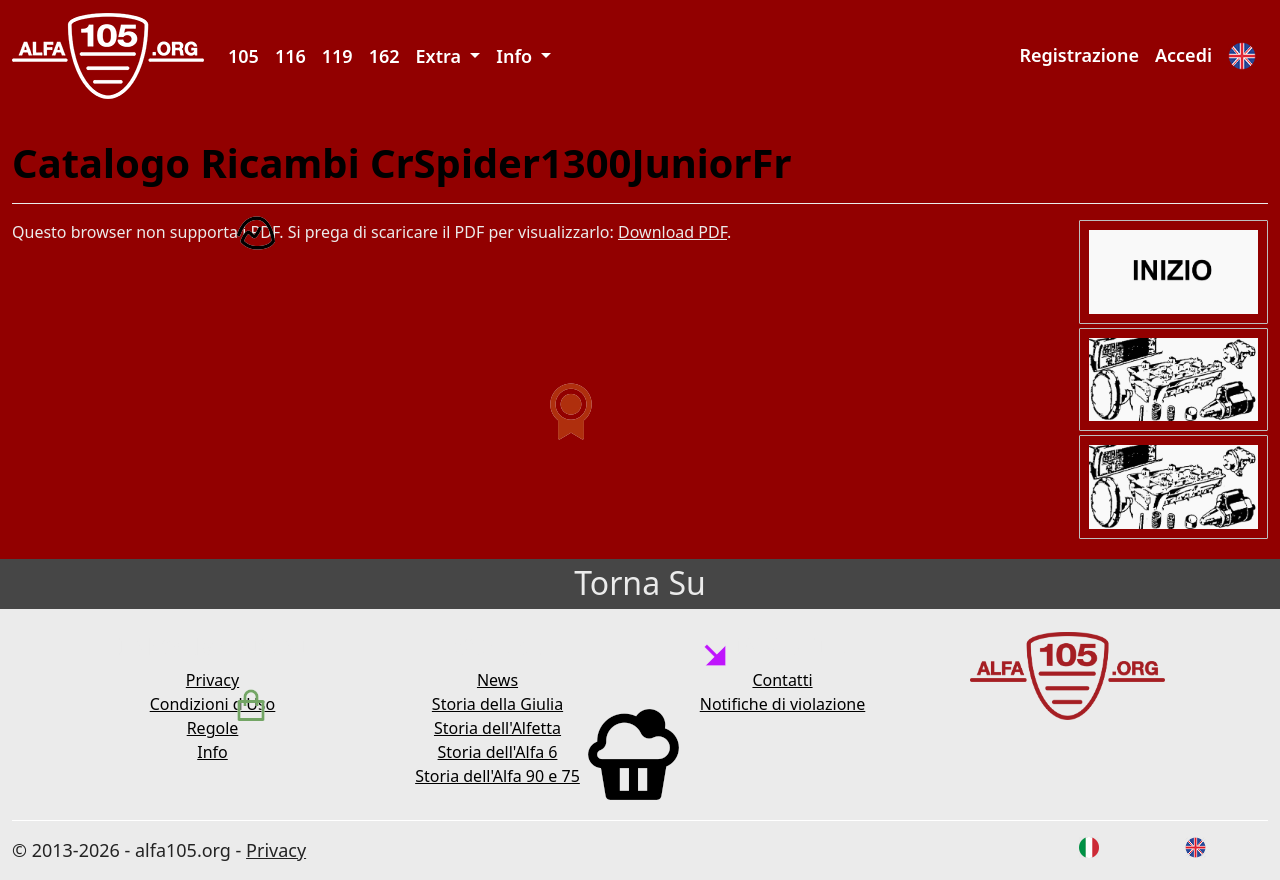 The height and width of the screenshot is (880, 1280). Describe the element at coordinates (571, 412) in the screenshot. I see `view achievements or awards` at that location.